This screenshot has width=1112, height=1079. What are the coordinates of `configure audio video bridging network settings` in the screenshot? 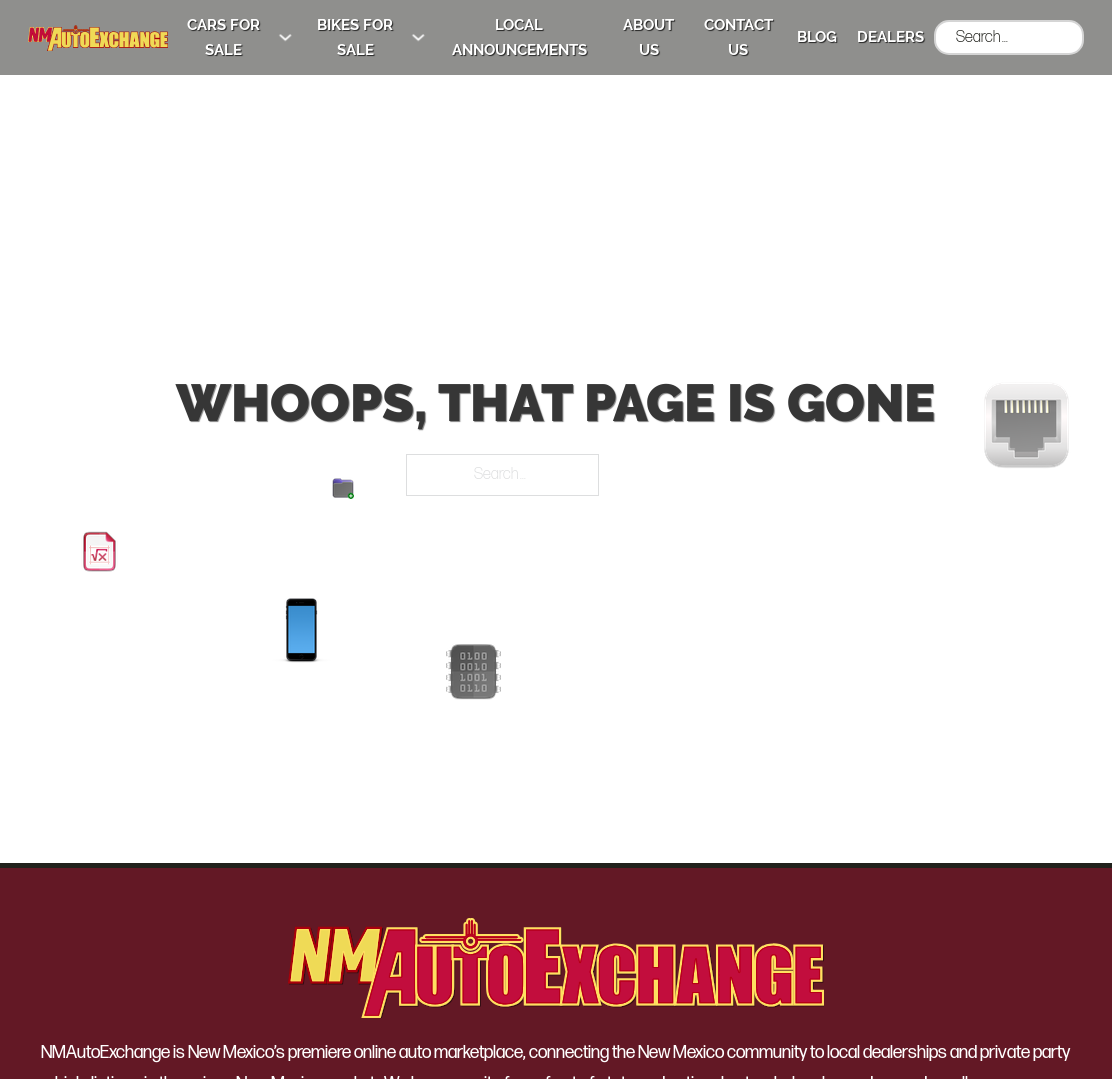 It's located at (1026, 424).